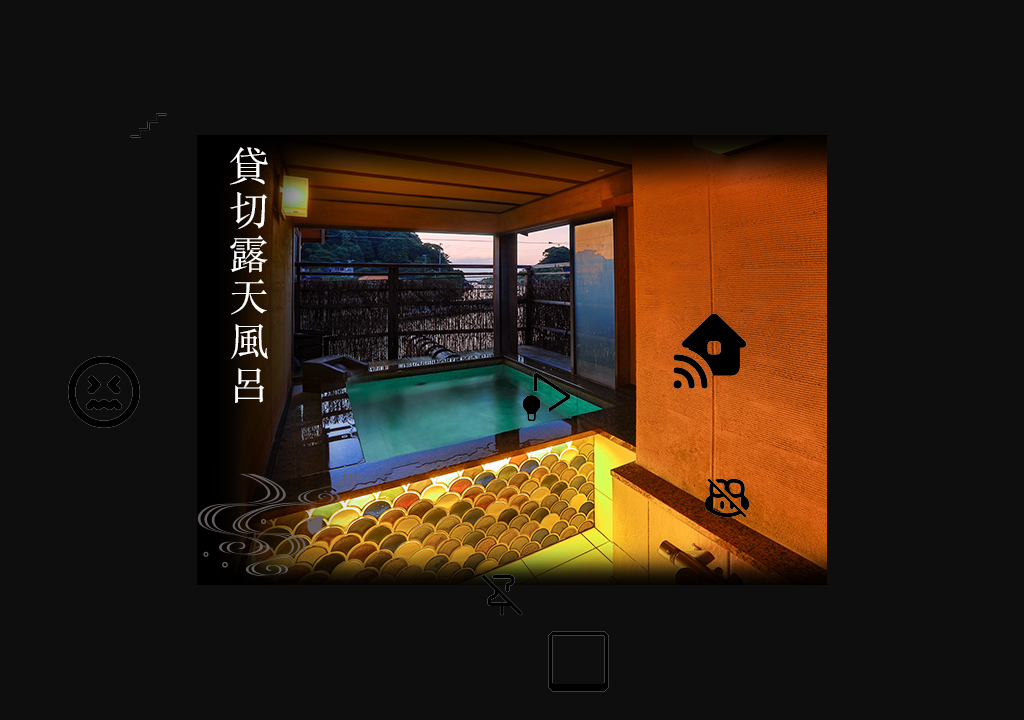  What do you see at coordinates (502, 595) in the screenshot?
I see `unpin an item from its current location` at bounding box center [502, 595].